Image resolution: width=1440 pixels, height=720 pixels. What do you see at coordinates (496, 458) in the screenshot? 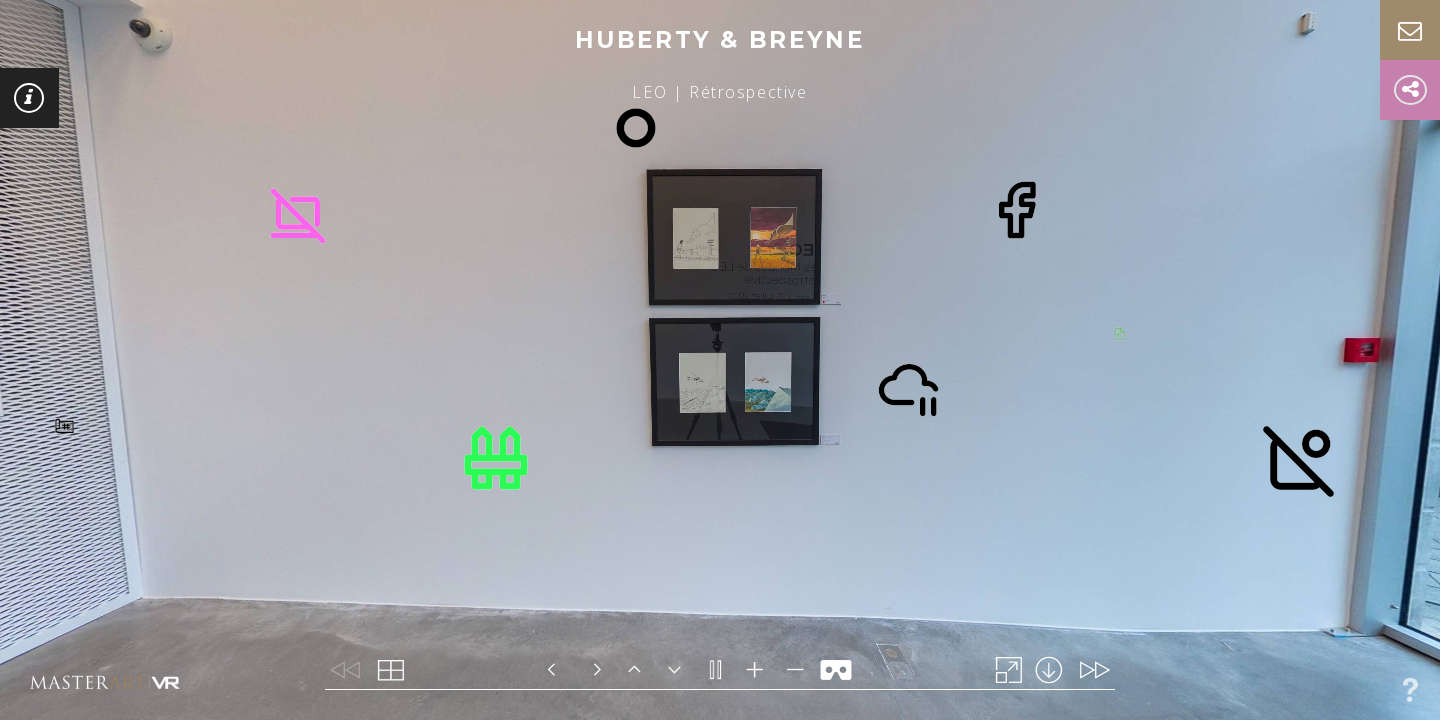
I see `access property boundary settings` at bounding box center [496, 458].